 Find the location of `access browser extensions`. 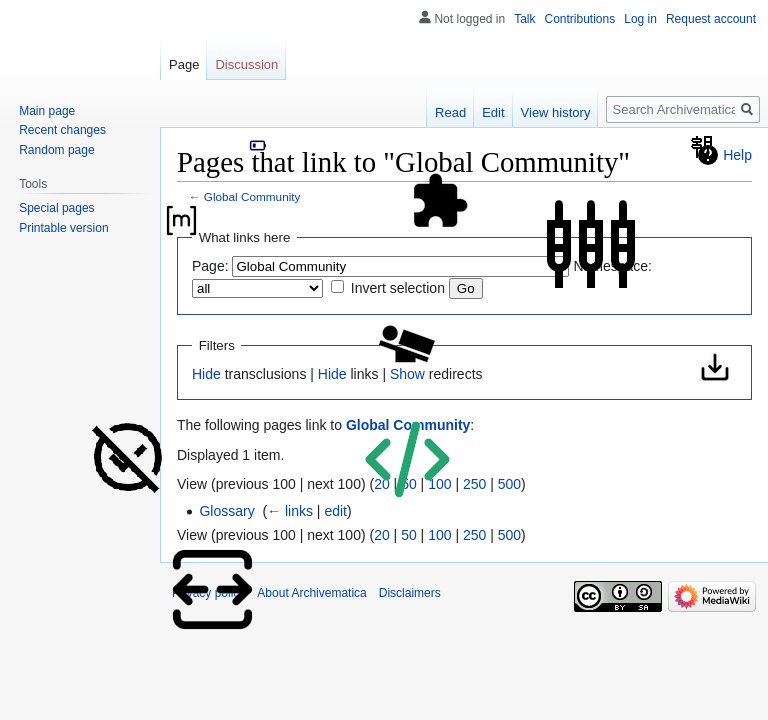

access browser extensions is located at coordinates (439, 201).